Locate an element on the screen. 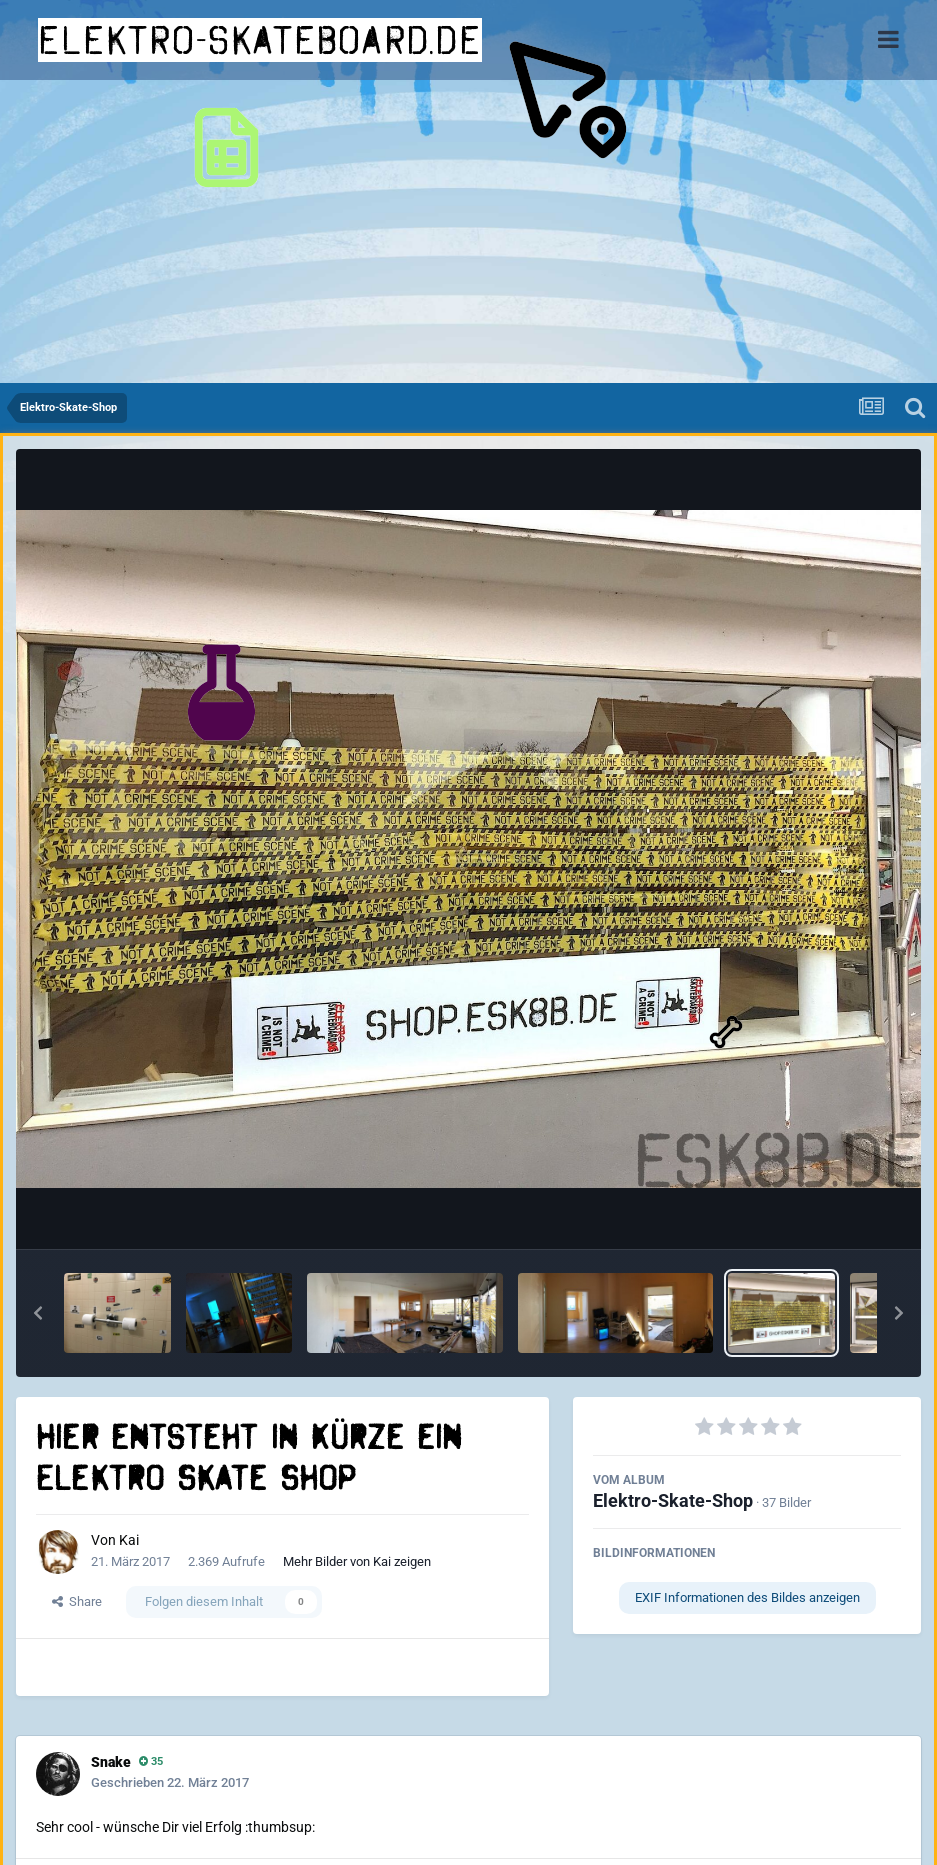  open a spreadsheet file is located at coordinates (226, 147).